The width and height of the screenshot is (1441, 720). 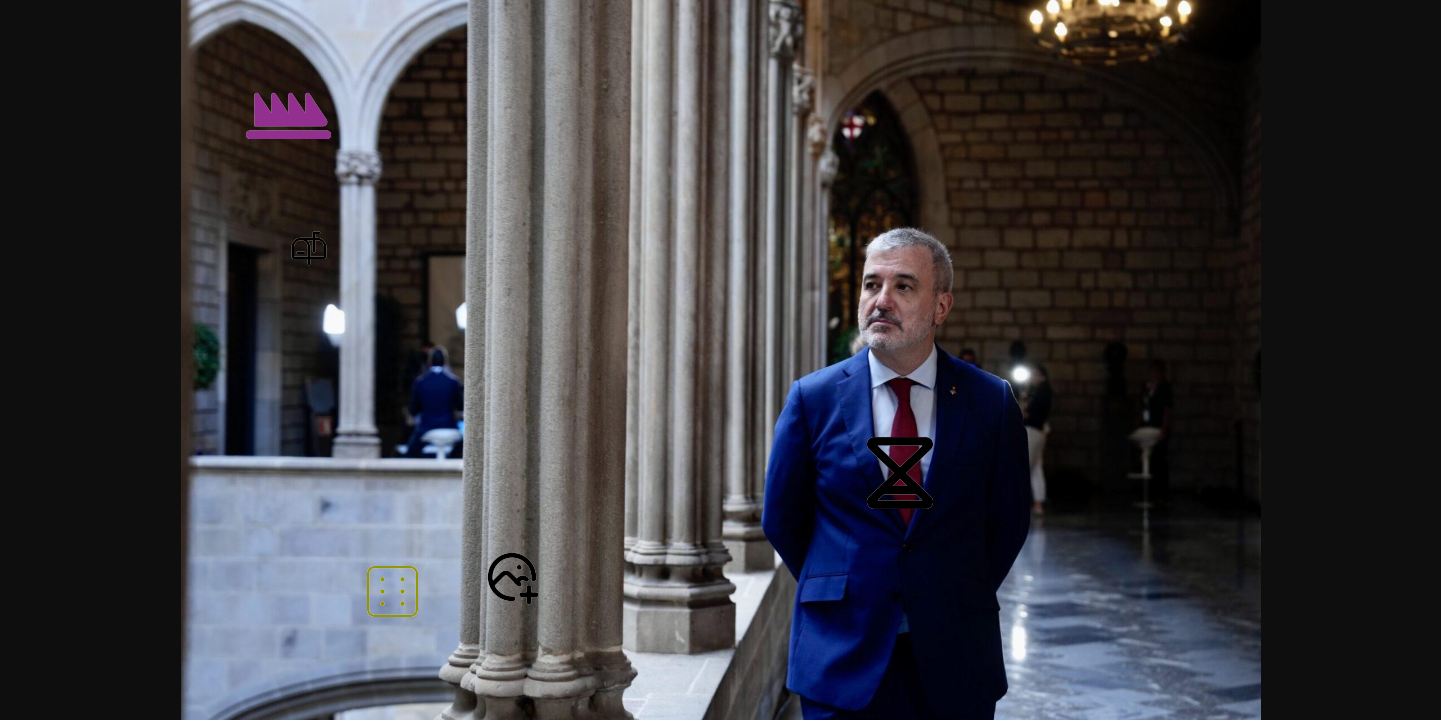 What do you see at coordinates (392, 591) in the screenshot?
I see `randomize or shuffle content` at bounding box center [392, 591].